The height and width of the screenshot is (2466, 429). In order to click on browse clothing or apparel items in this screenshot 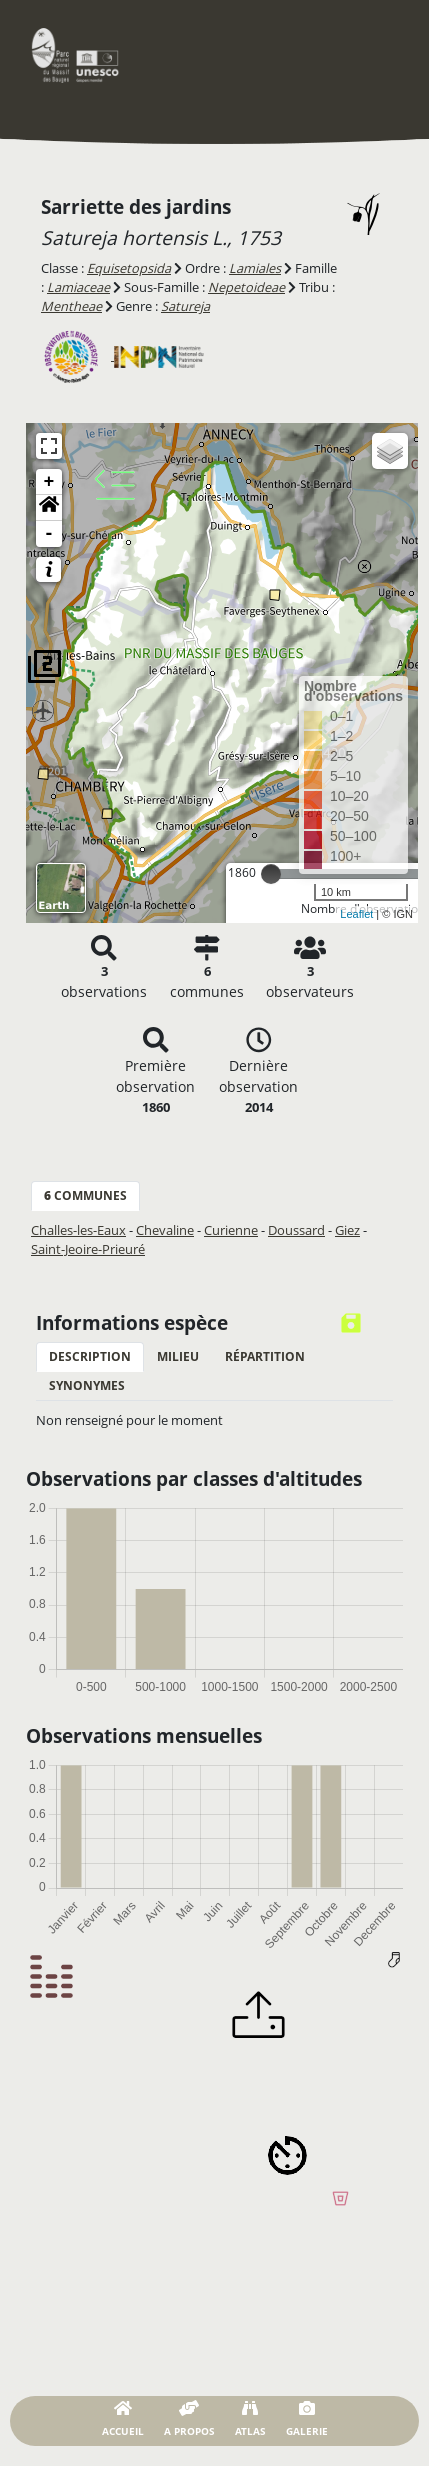, I will do `click(394, 1959)`.